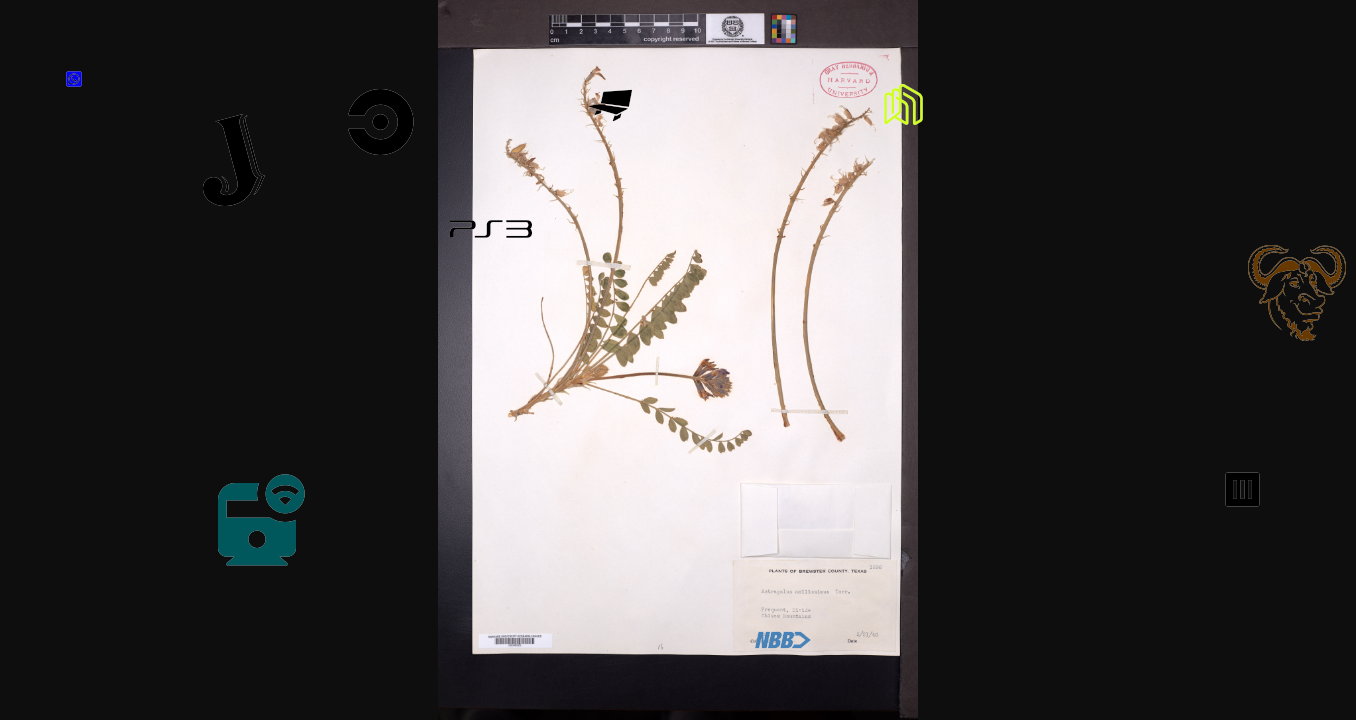  What do you see at coordinates (74, 79) in the screenshot?
I see `open WhatsApp messaging app` at bounding box center [74, 79].